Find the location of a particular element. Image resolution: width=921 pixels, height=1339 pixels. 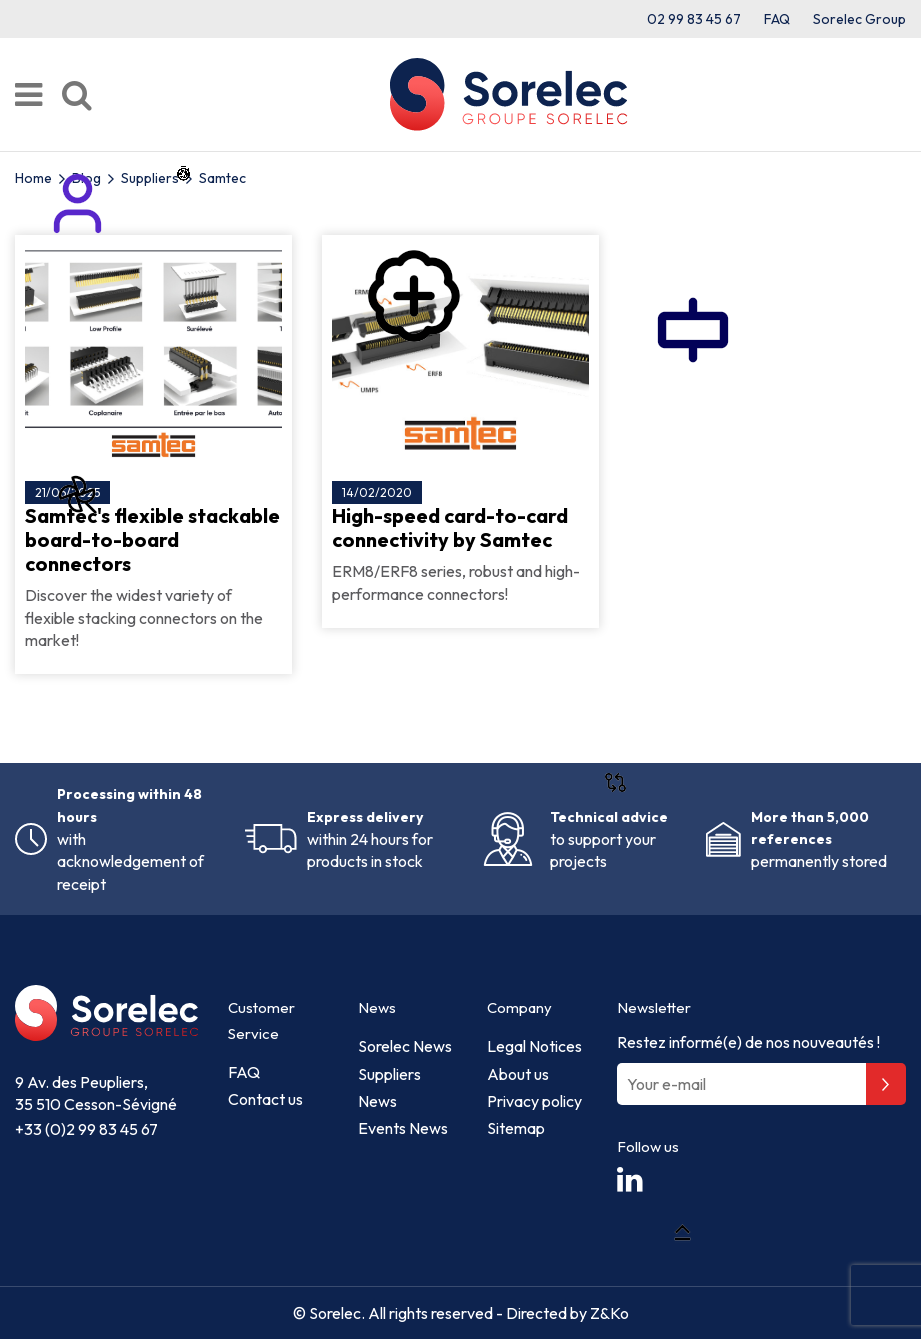

indicates caps lock is enabled on the keyboard is located at coordinates (682, 1232).